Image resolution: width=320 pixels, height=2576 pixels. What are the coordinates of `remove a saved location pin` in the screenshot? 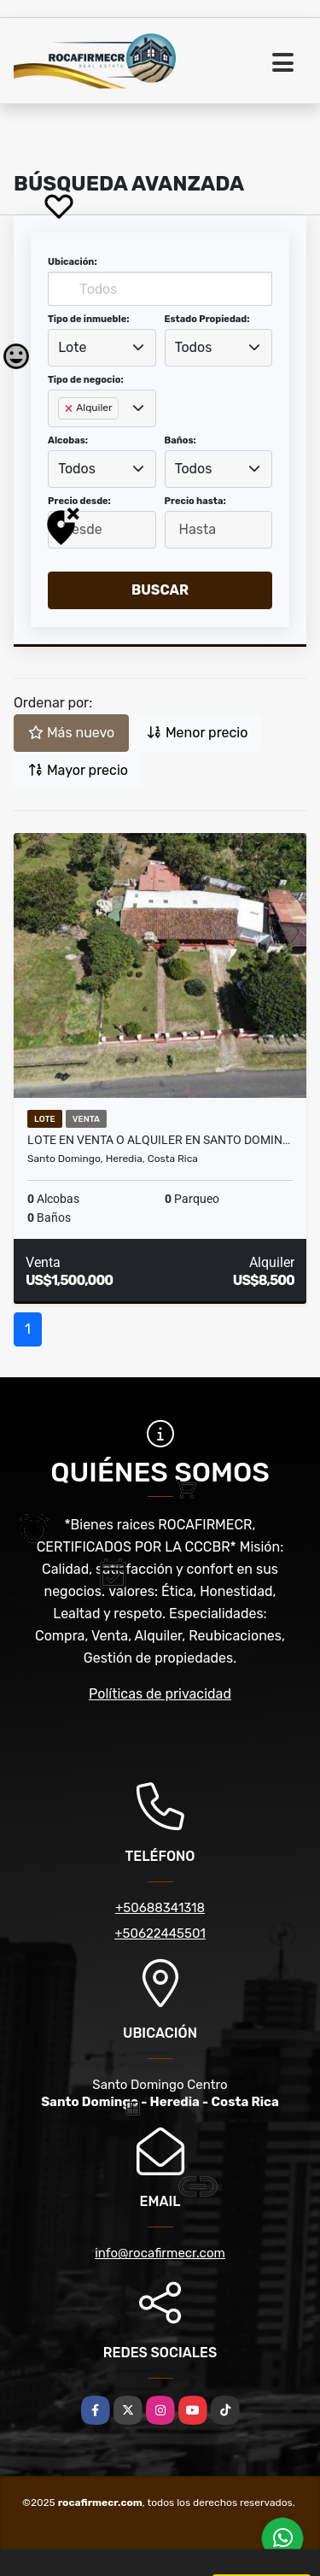 It's located at (61, 525).